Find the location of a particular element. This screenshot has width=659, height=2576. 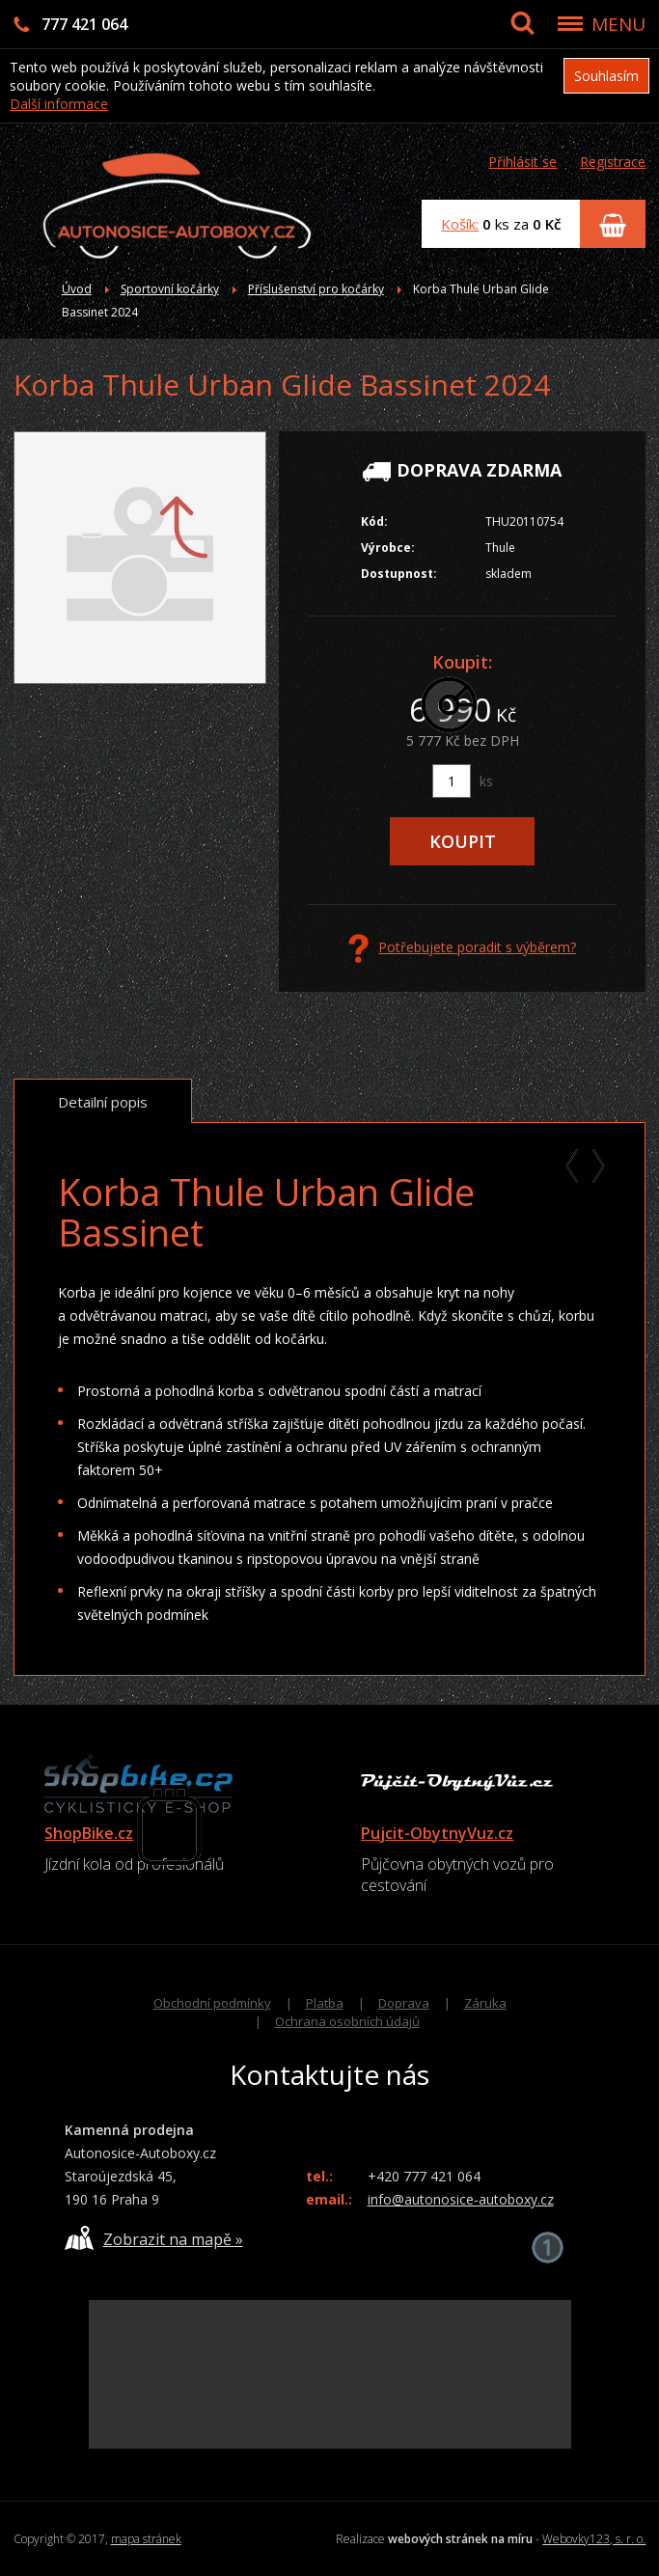

play or access music library is located at coordinates (449, 704).